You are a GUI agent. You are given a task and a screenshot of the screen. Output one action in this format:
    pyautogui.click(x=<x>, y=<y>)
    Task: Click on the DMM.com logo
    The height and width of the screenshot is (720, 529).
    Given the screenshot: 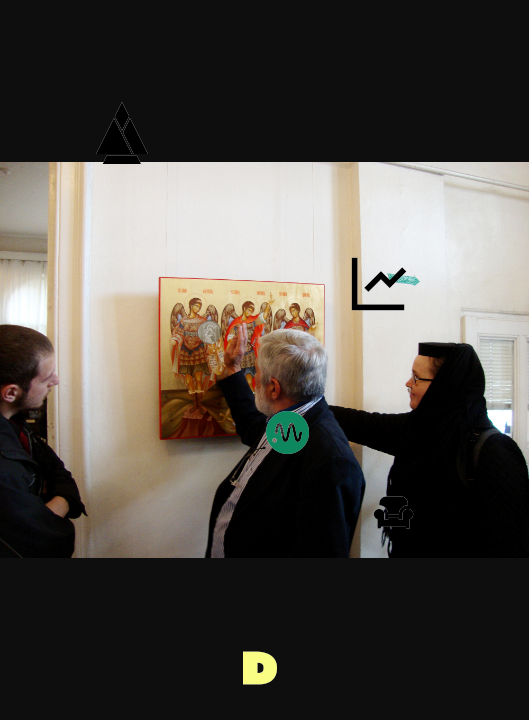 What is the action you would take?
    pyautogui.click(x=260, y=668)
    